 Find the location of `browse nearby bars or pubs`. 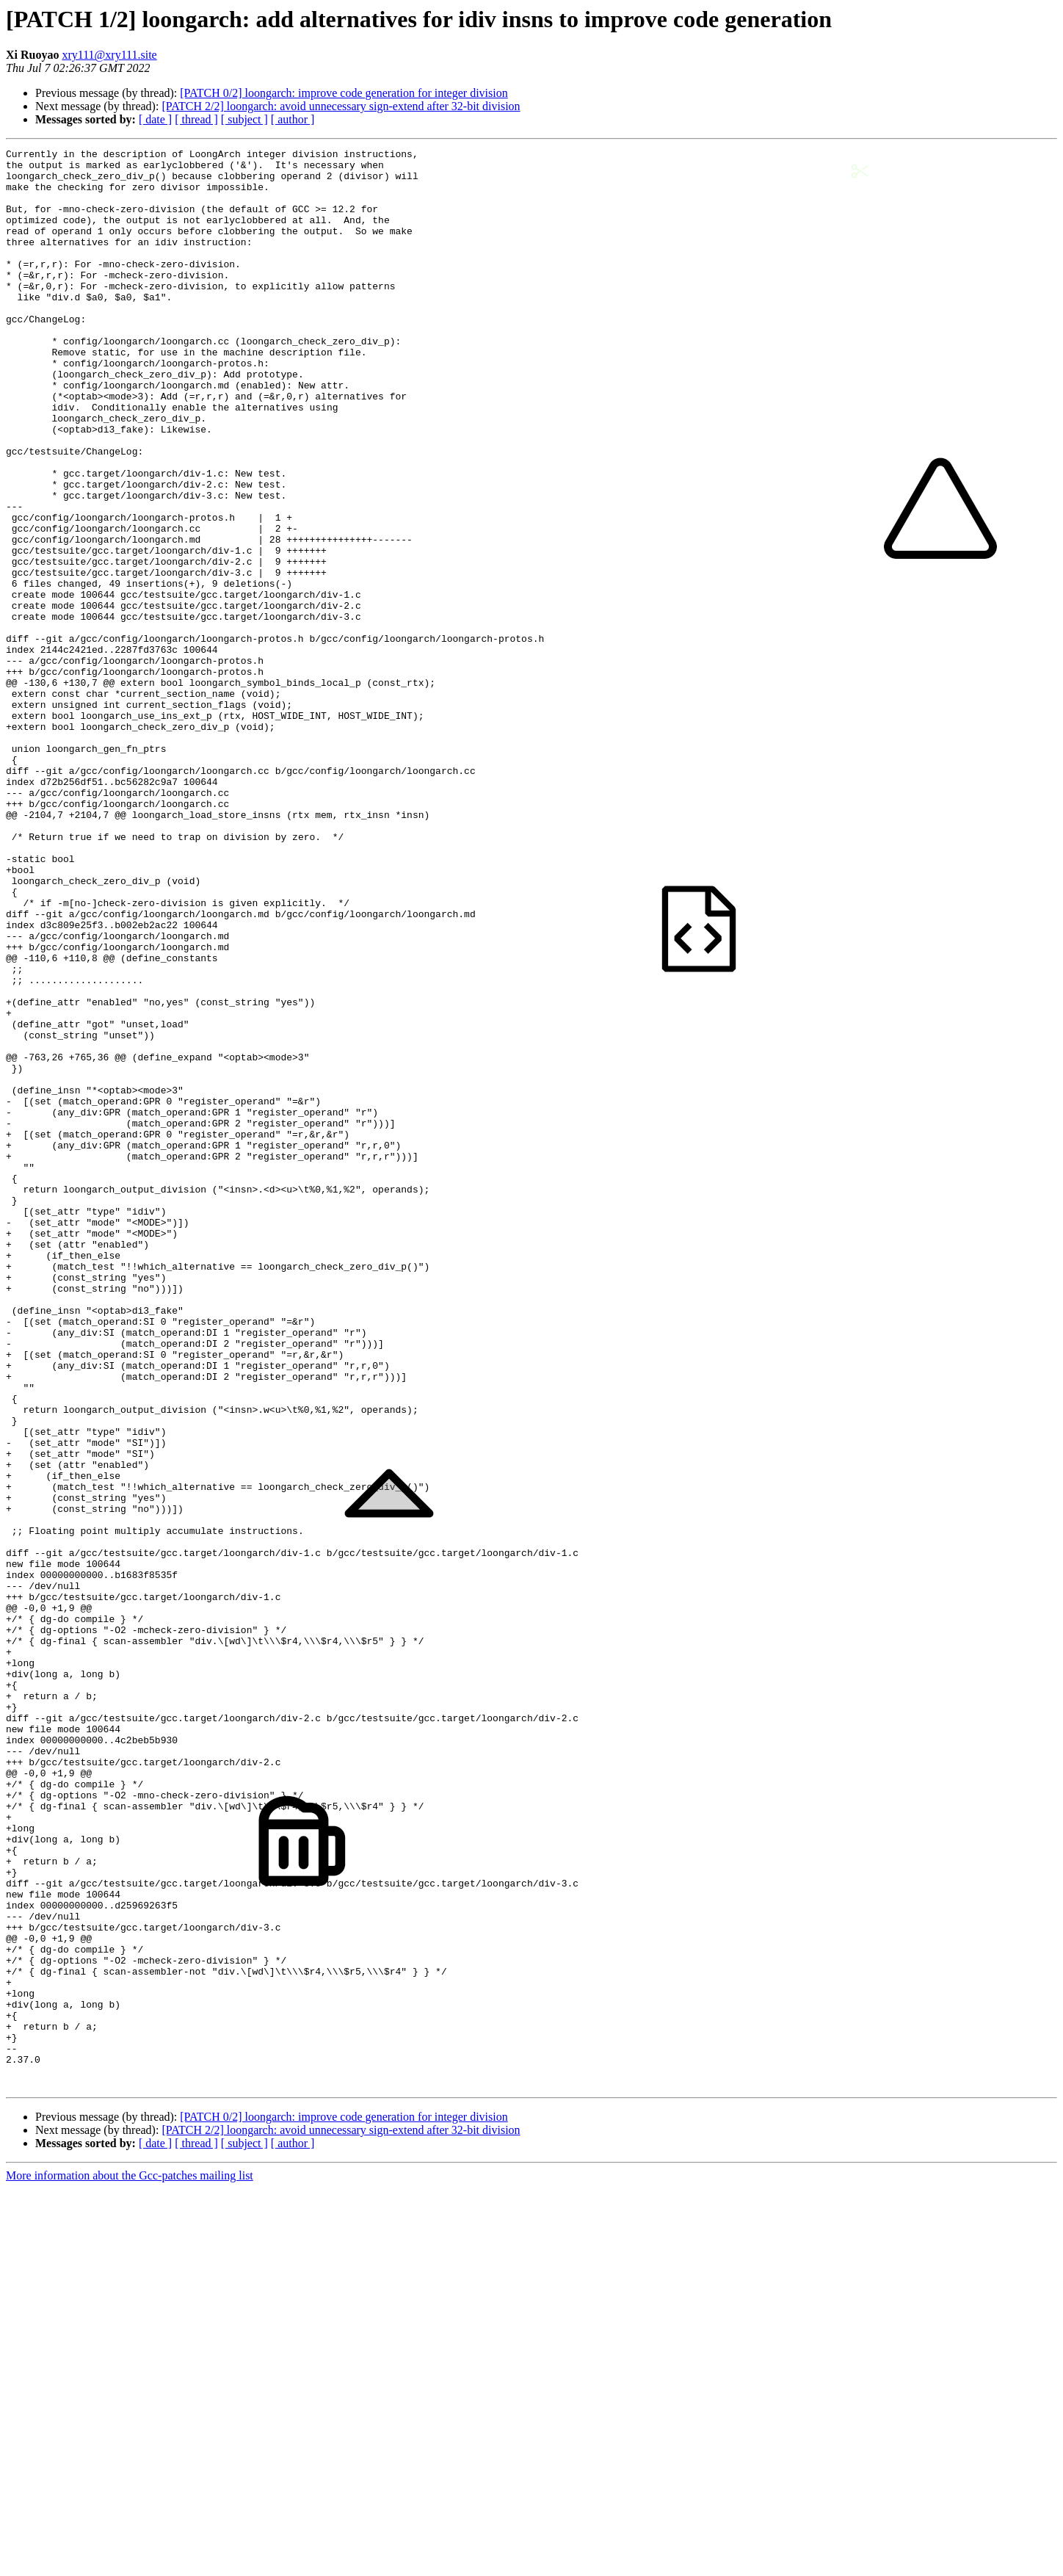

browse nearby bars or pubs is located at coordinates (297, 1844).